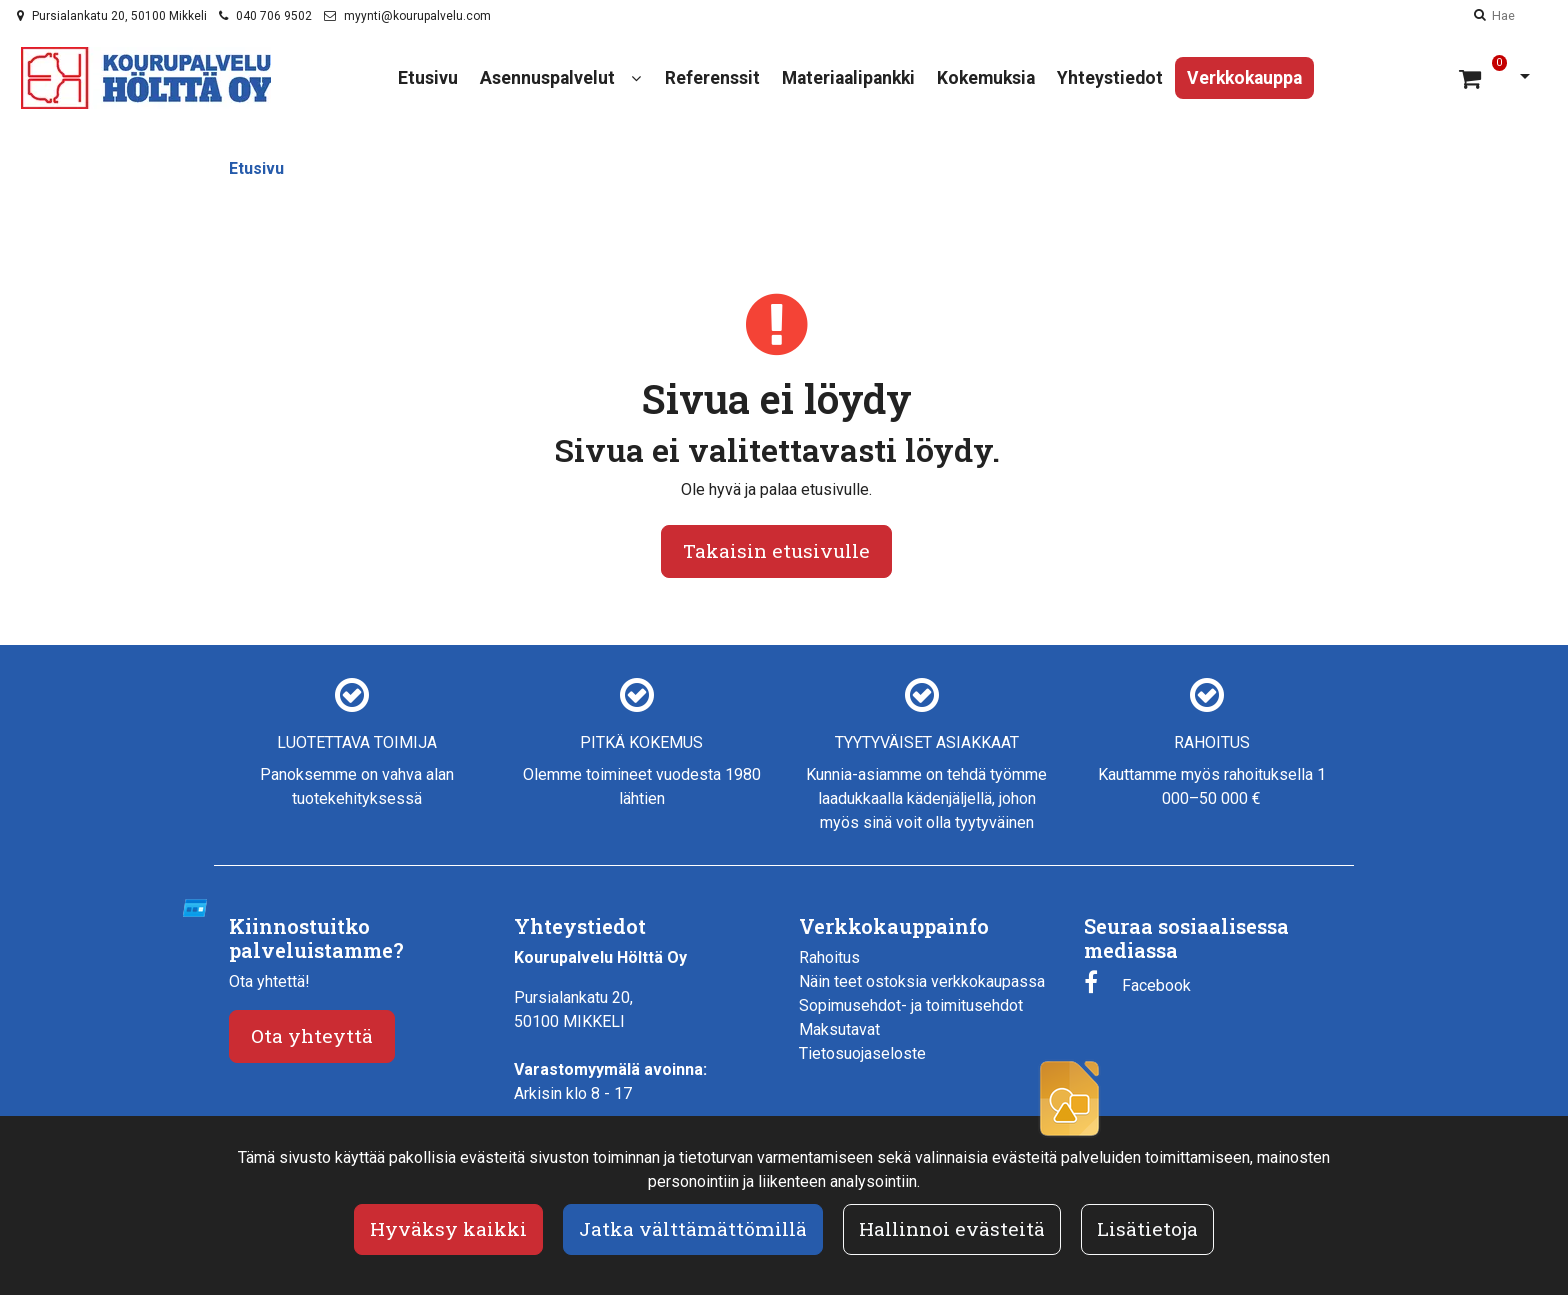 This screenshot has height=1295, width=1568. Describe the element at coordinates (1069, 1098) in the screenshot. I see `open libreoffice draw application` at that location.